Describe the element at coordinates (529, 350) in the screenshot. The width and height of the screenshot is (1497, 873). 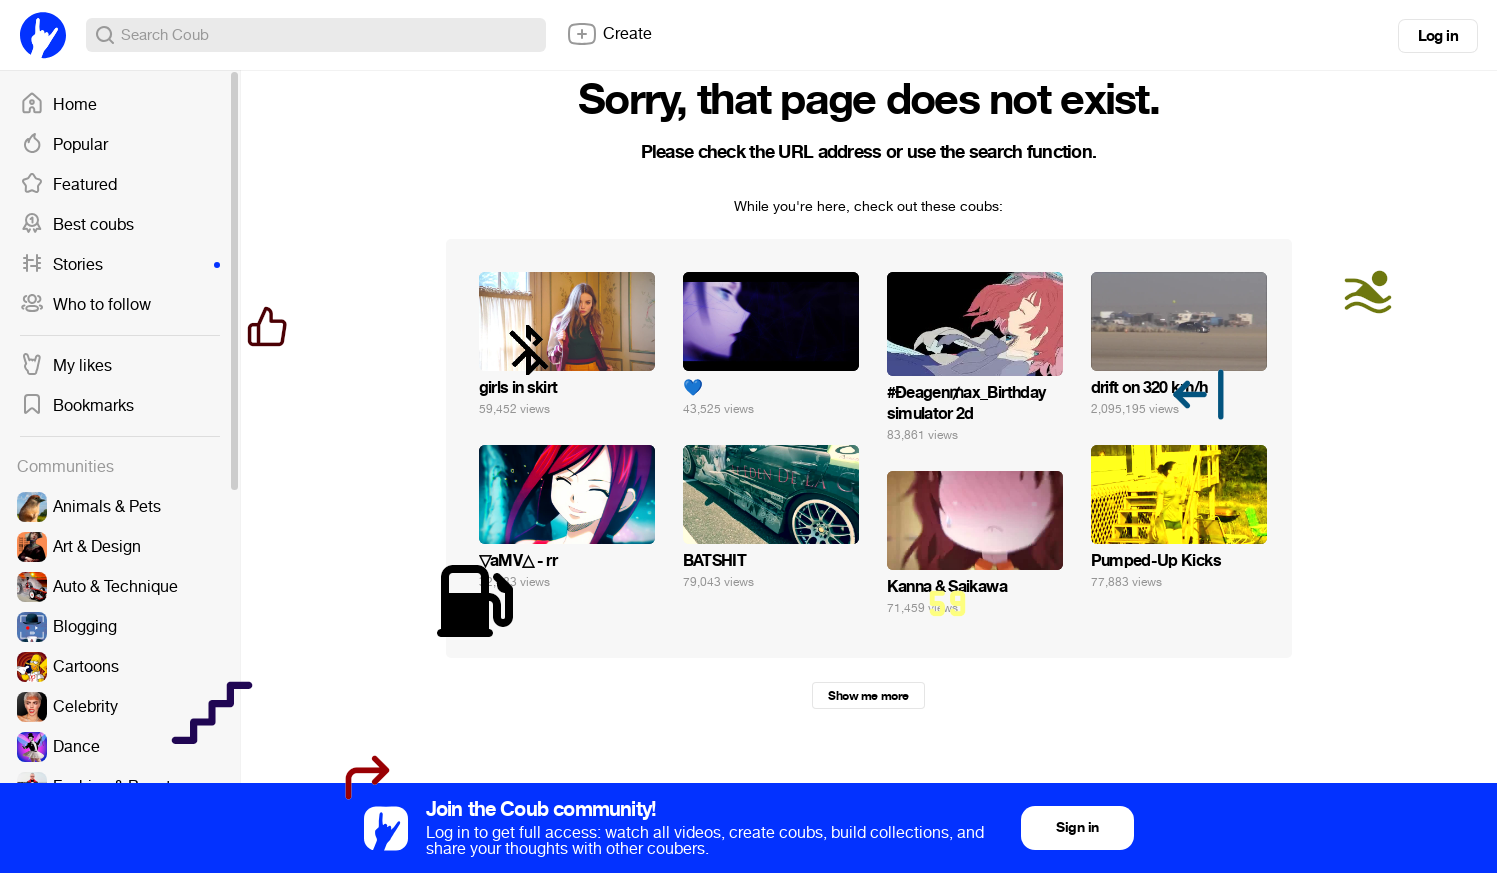
I see `bluetooth is currently disabled` at that location.